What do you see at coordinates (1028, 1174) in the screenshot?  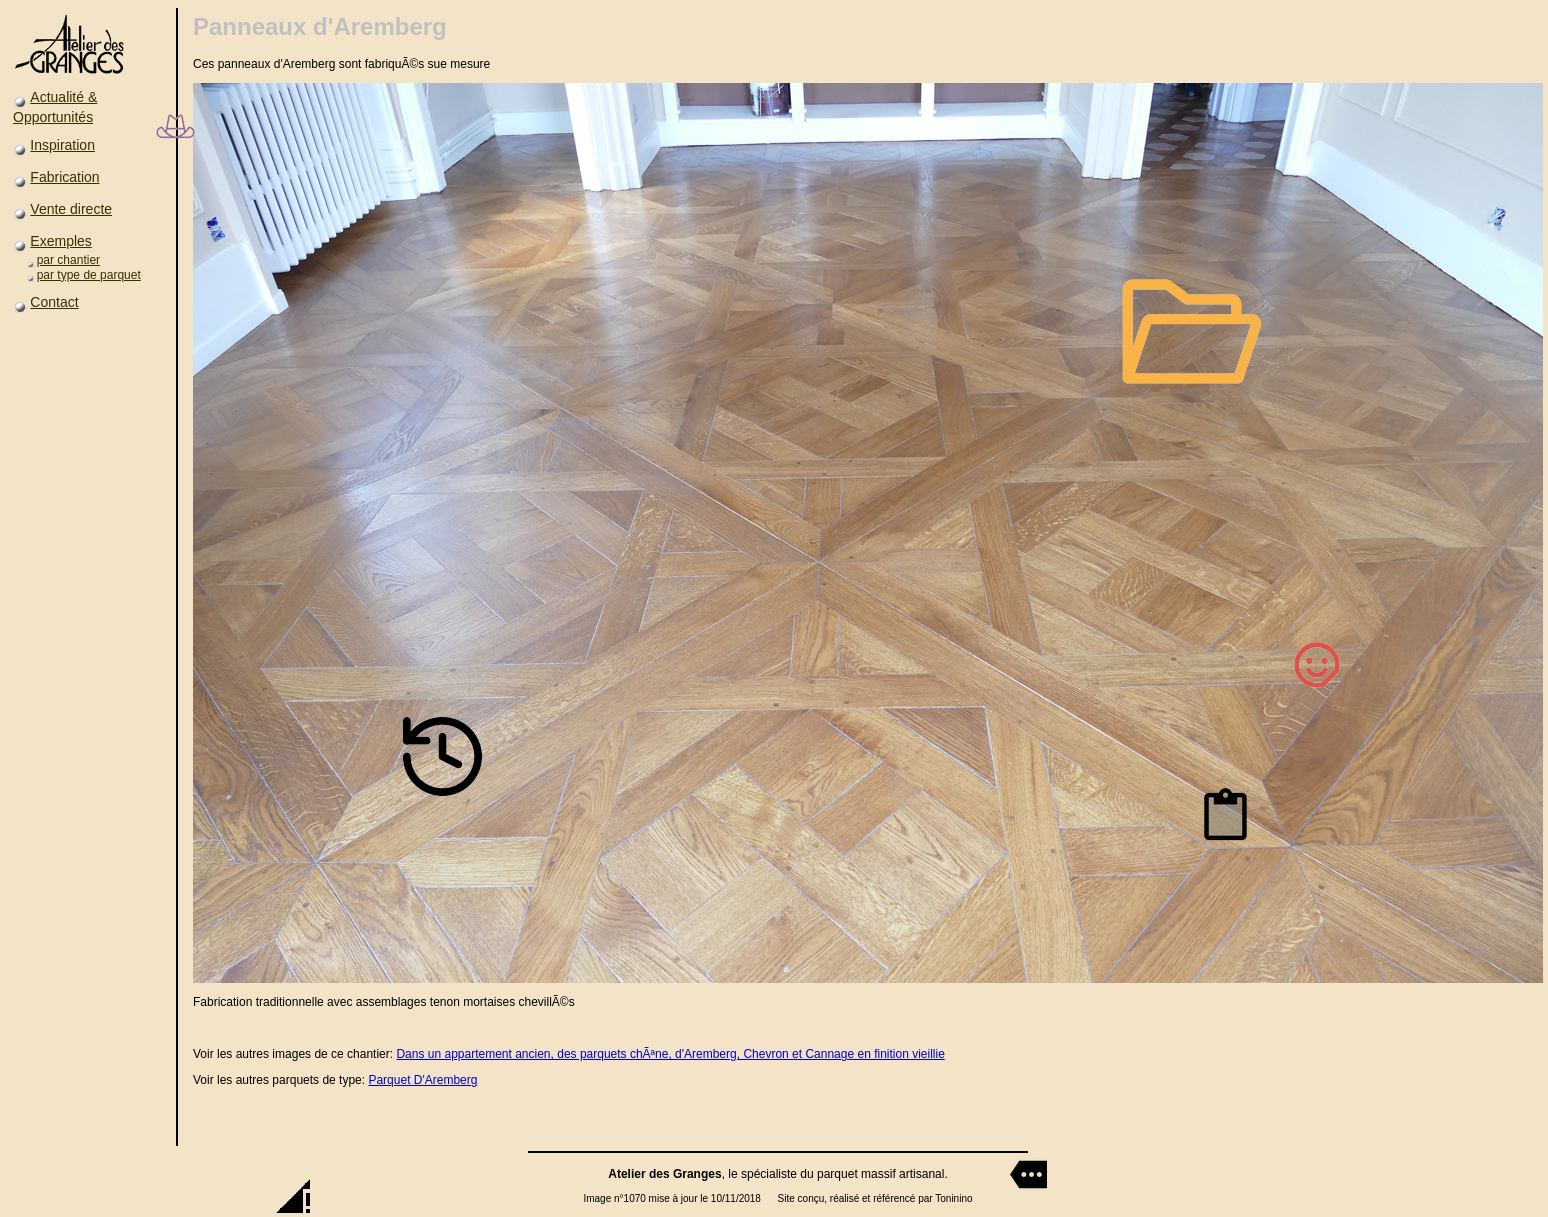 I see `view more options or actions` at bounding box center [1028, 1174].